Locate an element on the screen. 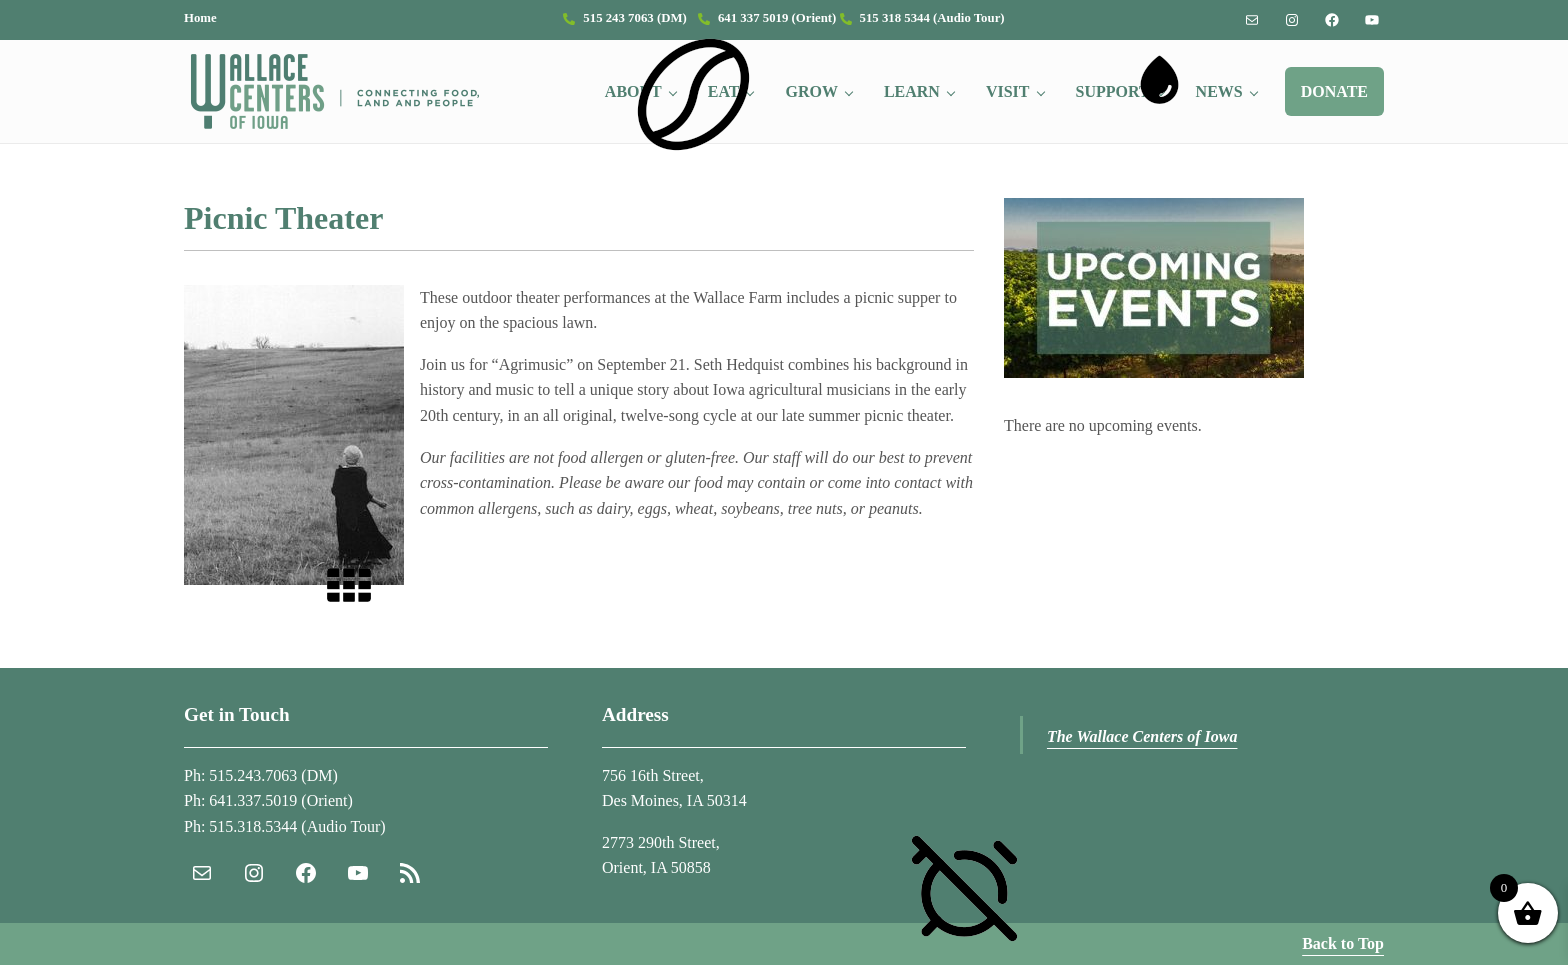 This screenshot has height=965, width=1568. open app drawer or menu is located at coordinates (349, 585).